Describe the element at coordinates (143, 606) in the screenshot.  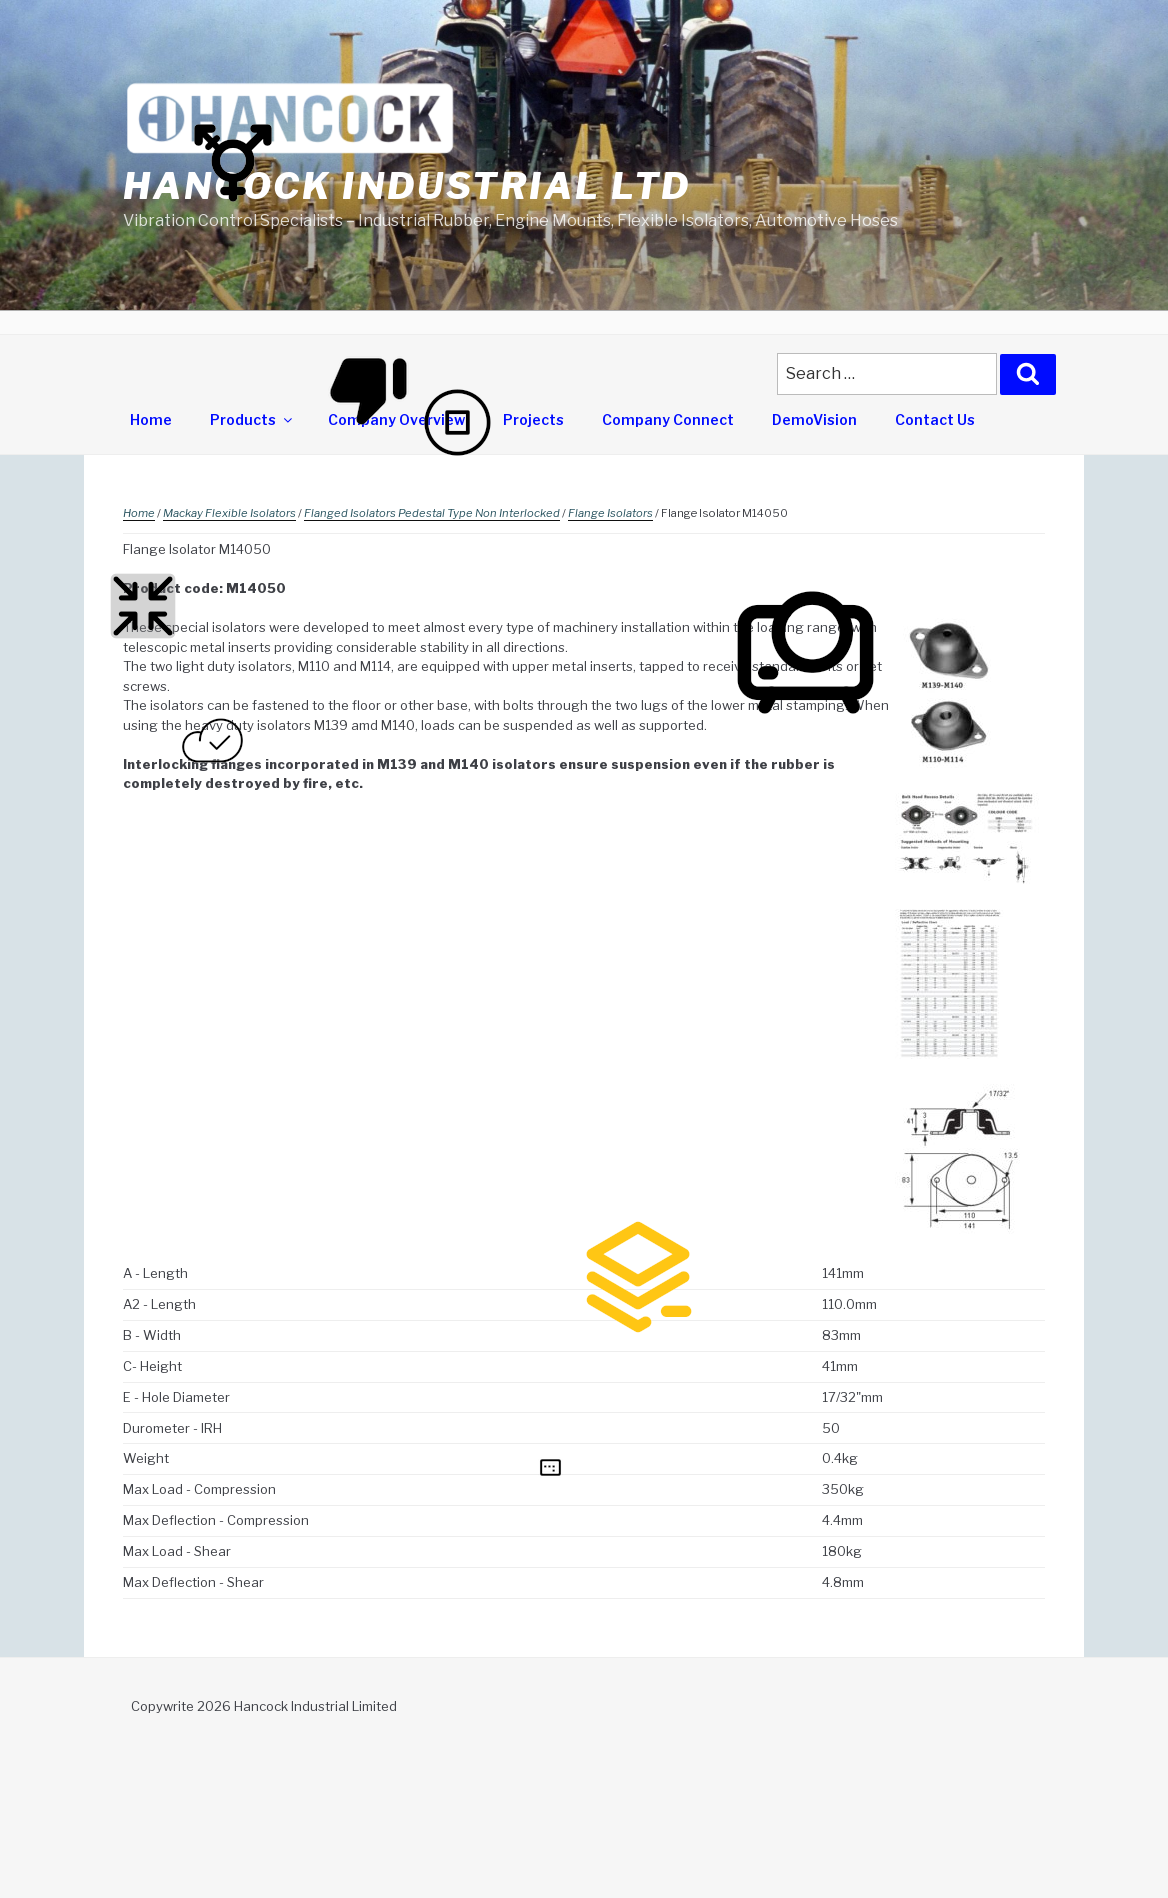
I see `exit fullscreen mode` at that location.